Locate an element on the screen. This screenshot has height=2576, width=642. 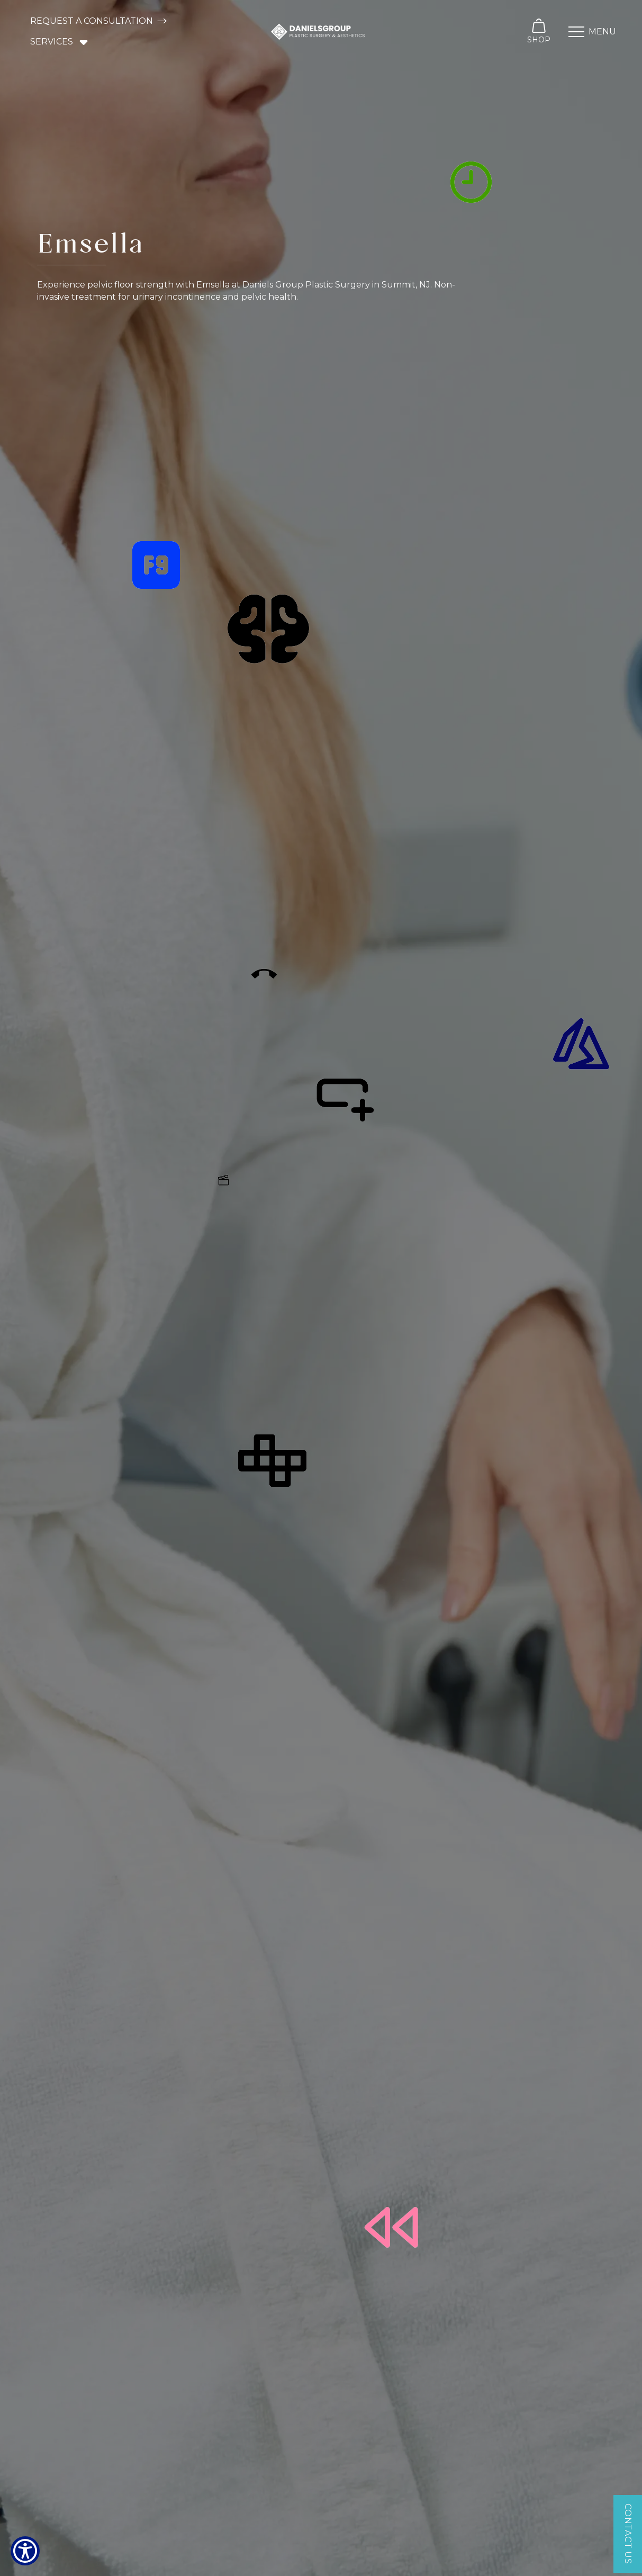
add a new variable is located at coordinates (342, 1093).